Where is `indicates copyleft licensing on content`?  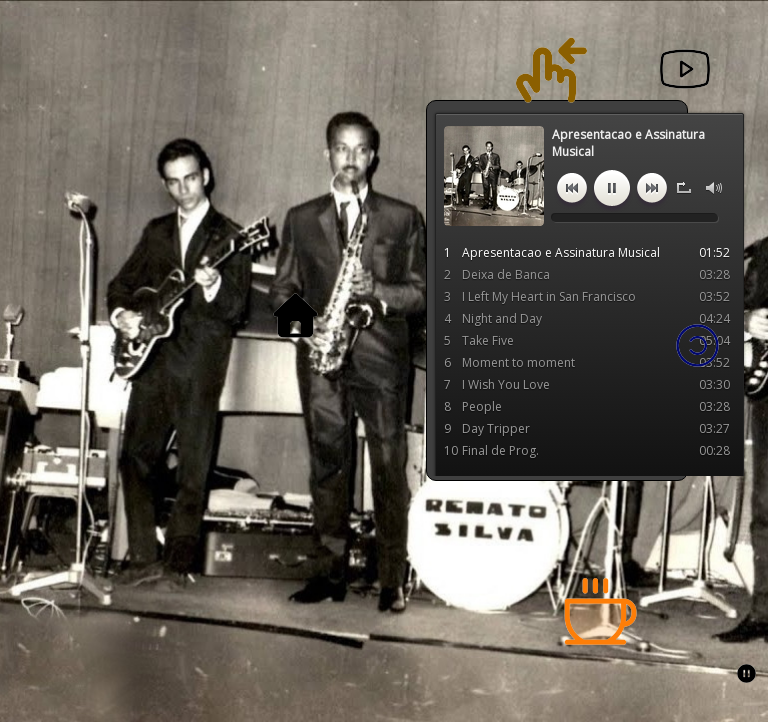
indicates copyleft licensing on content is located at coordinates (697, 345).